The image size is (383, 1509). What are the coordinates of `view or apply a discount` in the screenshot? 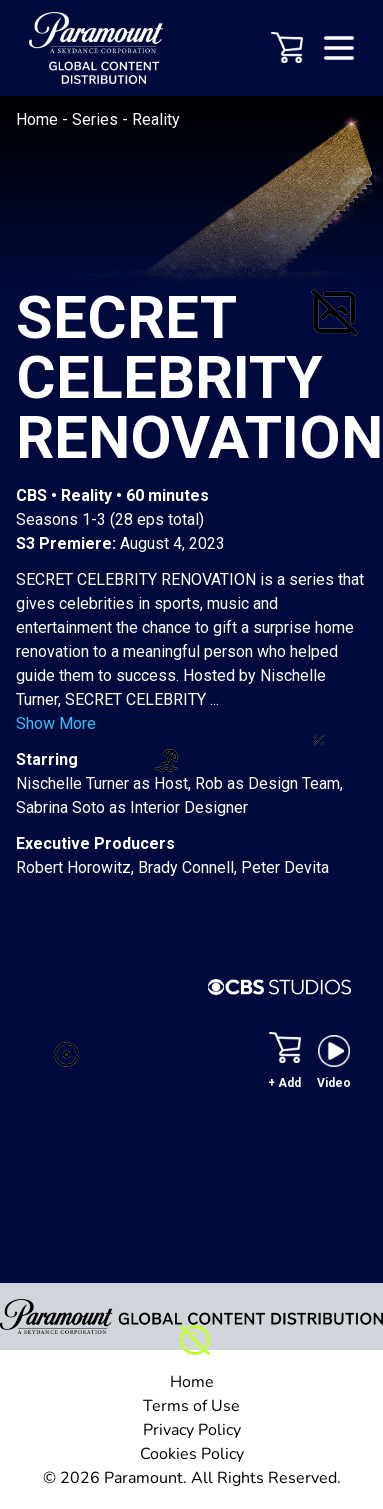 It's located at (319, 740).